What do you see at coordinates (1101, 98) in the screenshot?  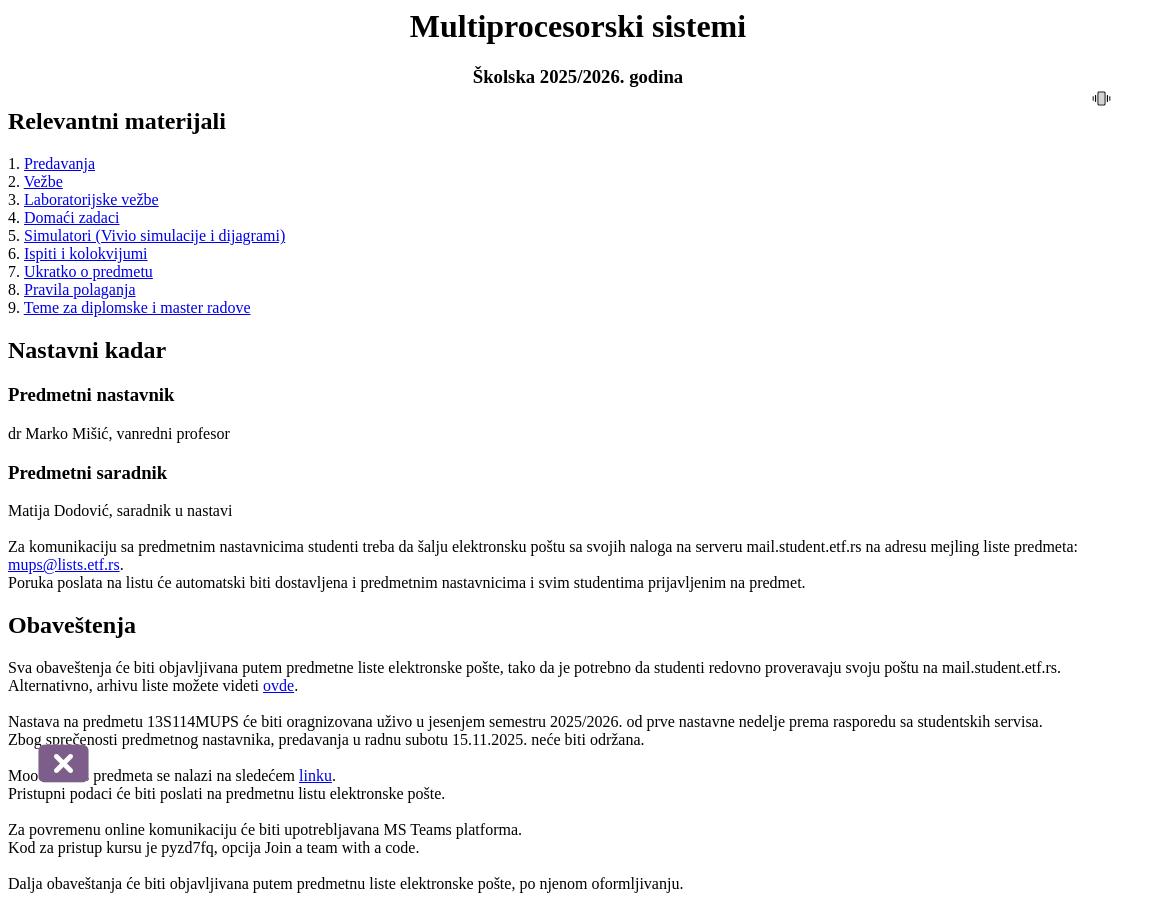 I see `toggle vibration mode on your device` at bounding box center [1101, 98].